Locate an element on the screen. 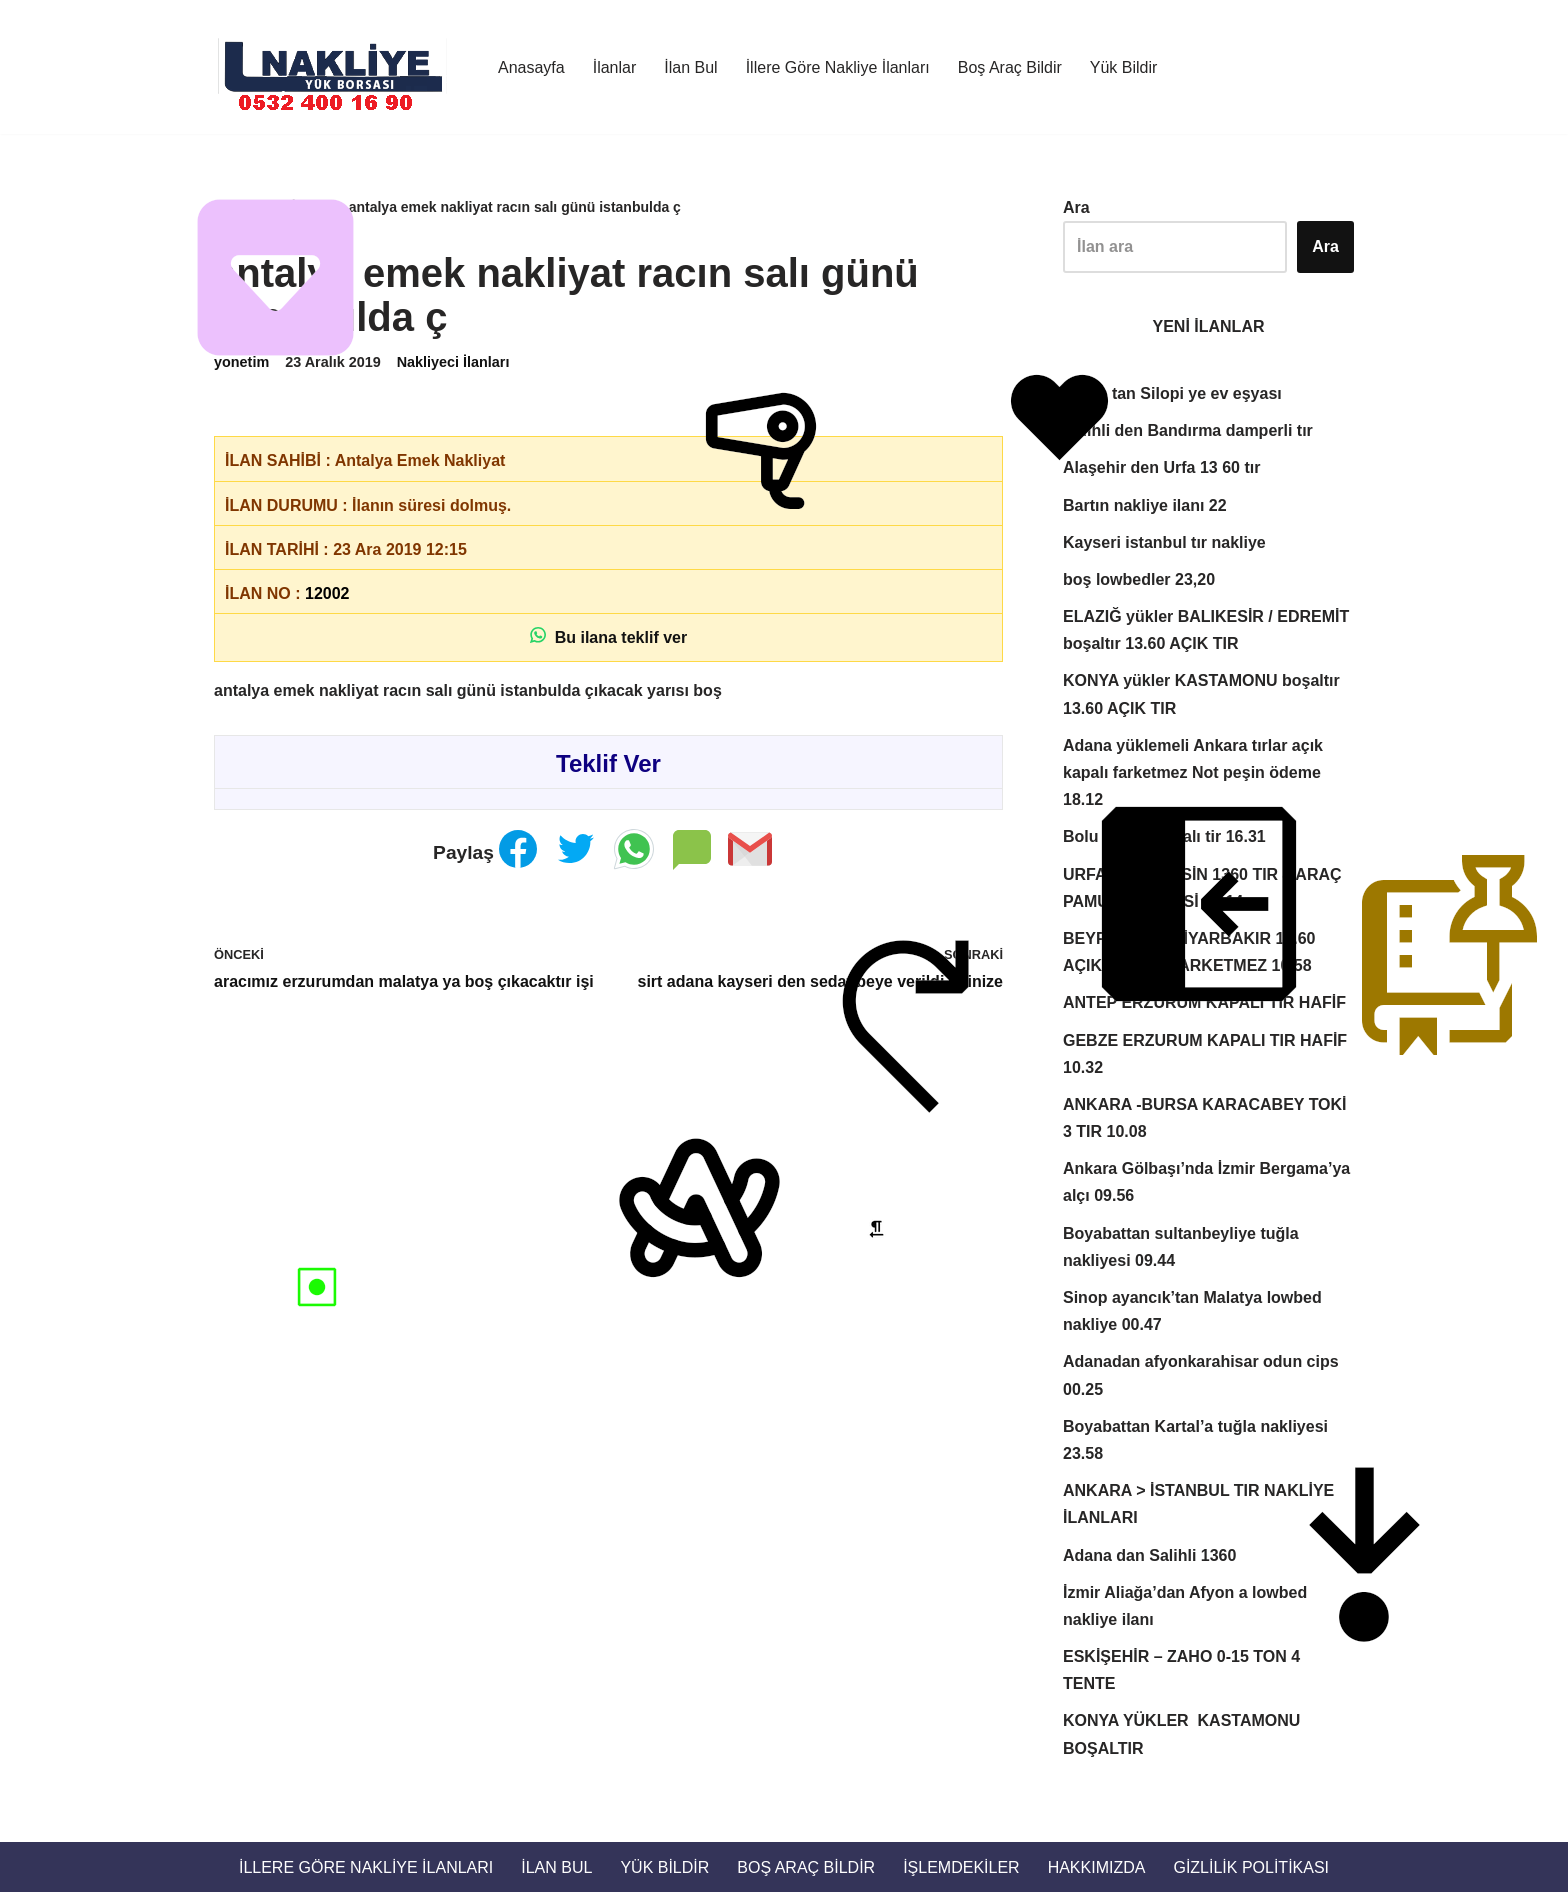 The width and height of the screenshot is (1568, 1892). indicates a file has been modified is located at coordinates (317, 1287).